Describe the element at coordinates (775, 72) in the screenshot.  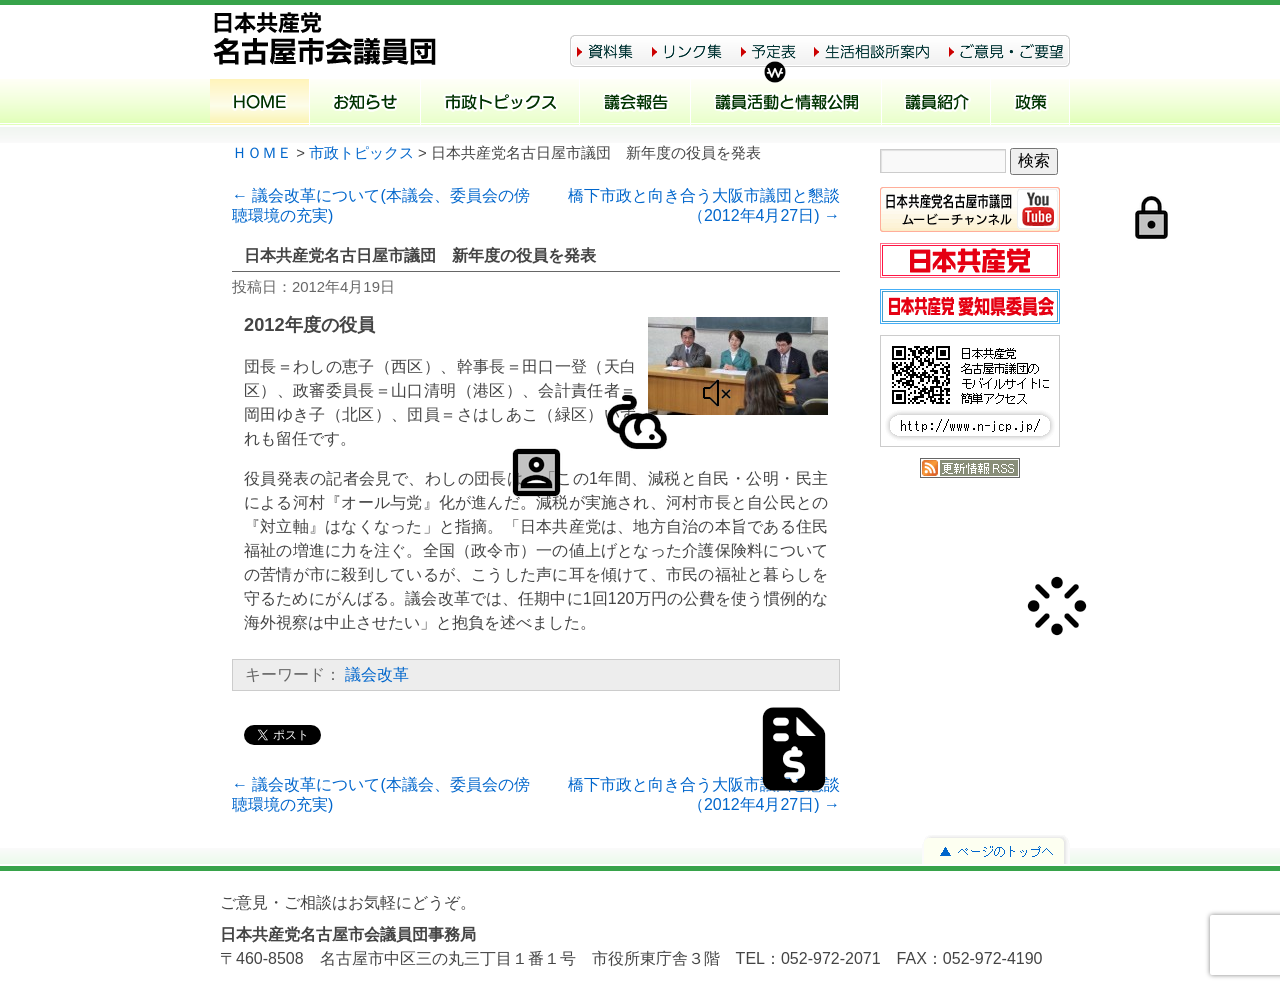
I see `select Korean won as currency` at that location.